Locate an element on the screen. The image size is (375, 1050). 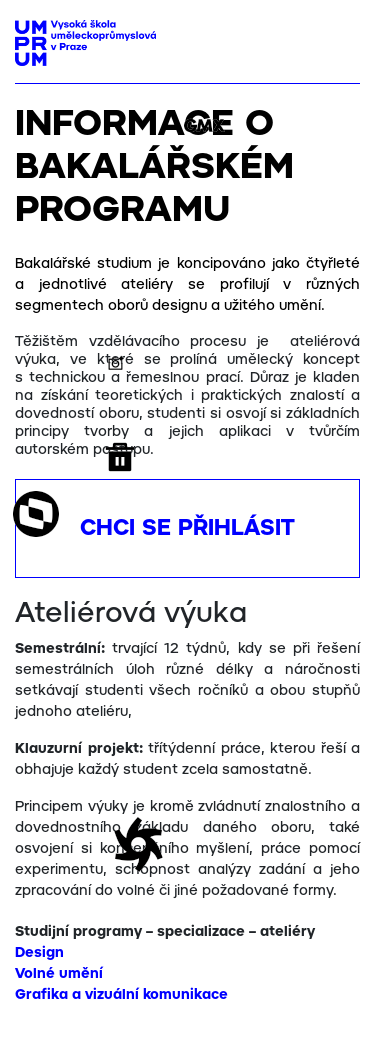
open GMX email service is located at coordinates (204, 125).